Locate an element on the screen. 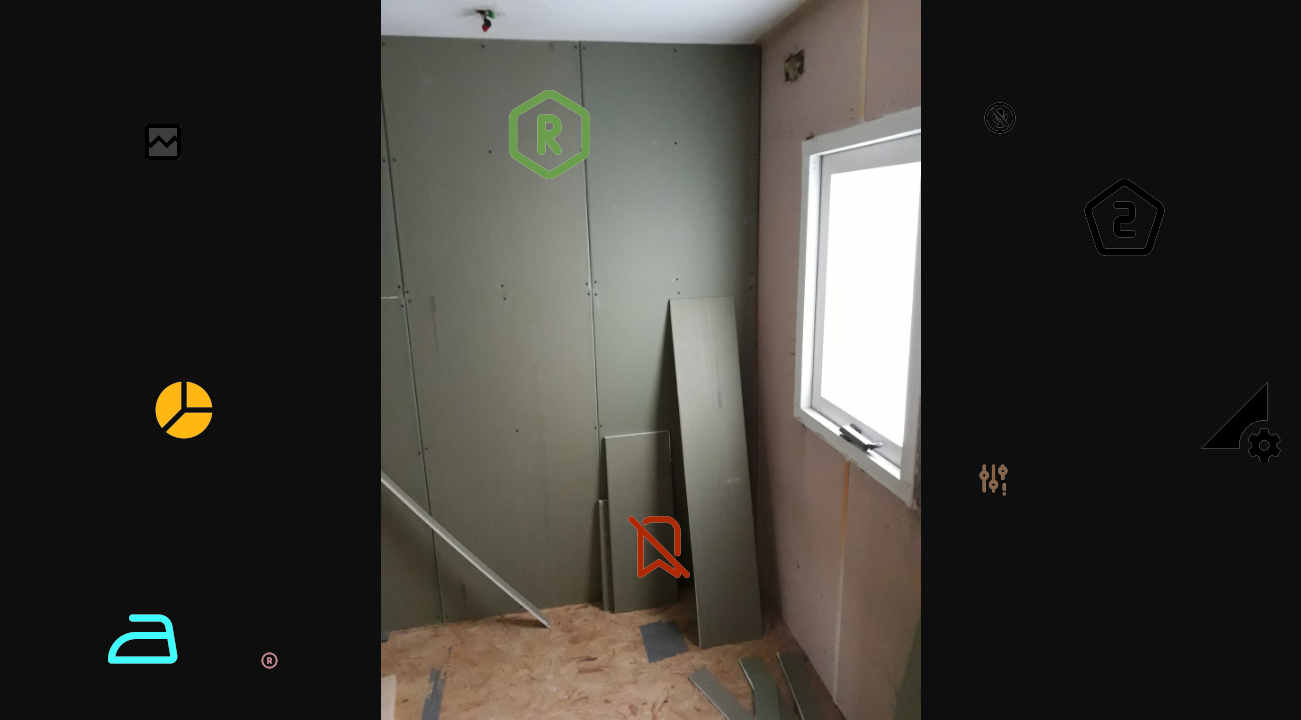 The width and height of the screenshot is (1301, 720). indicates a hexagonal badge or label with "R" designation is located at coordinates (549, 134).